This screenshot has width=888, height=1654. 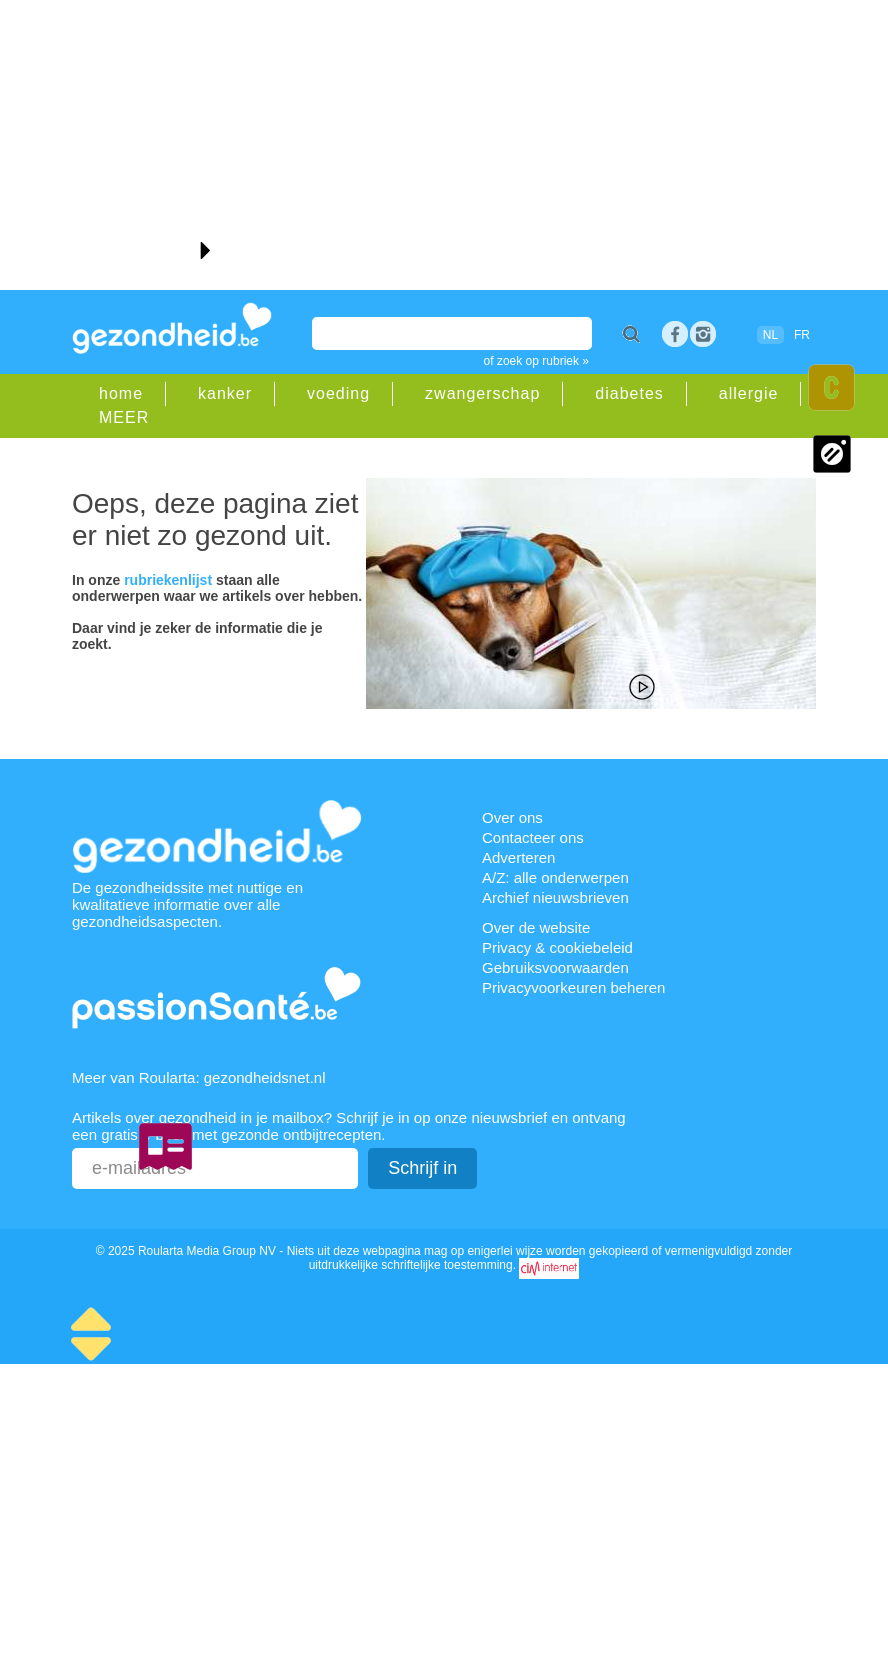 What do you see at coordinates (642, 687) in the screenshot?
I see `play media or video content` at bounding box center [642, 687].